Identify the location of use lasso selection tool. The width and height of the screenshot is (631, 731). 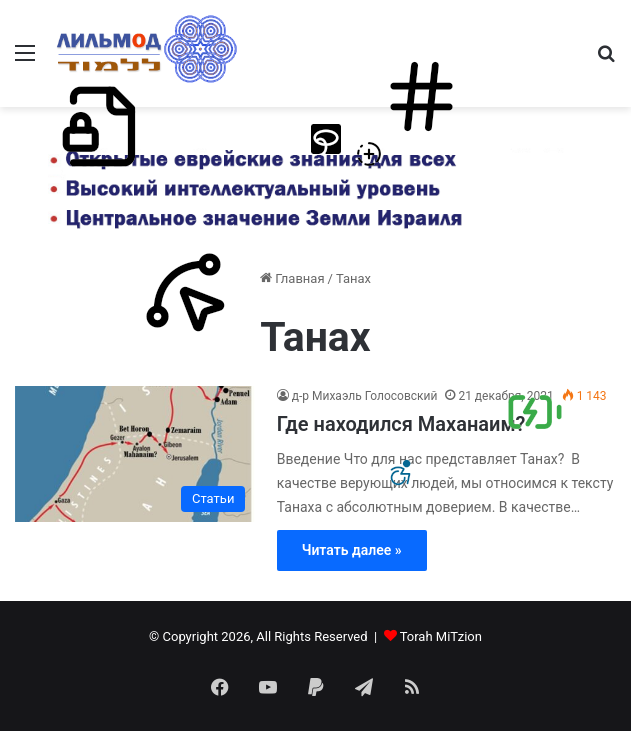
(326, 139).